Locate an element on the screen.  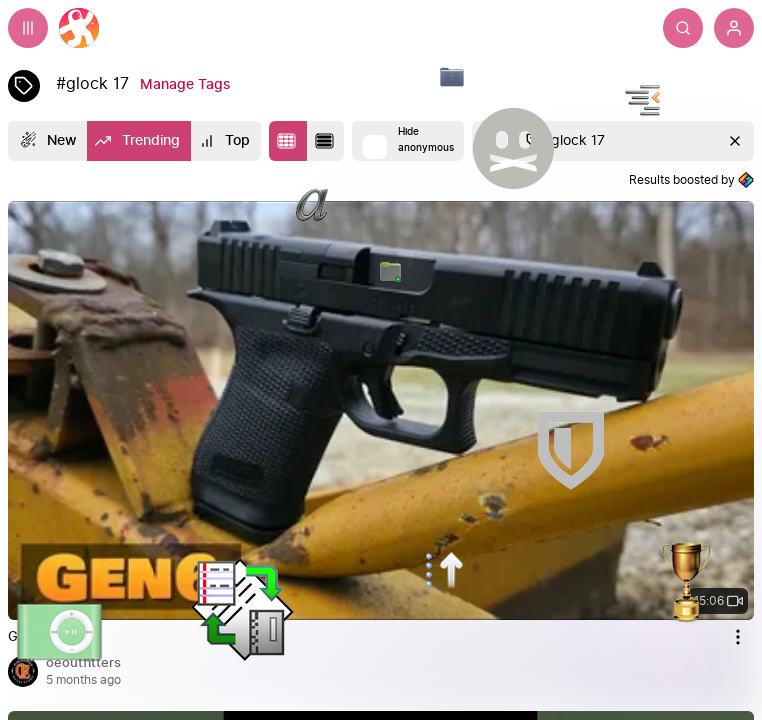
open your videos folder is located at coordinates (452, 77).